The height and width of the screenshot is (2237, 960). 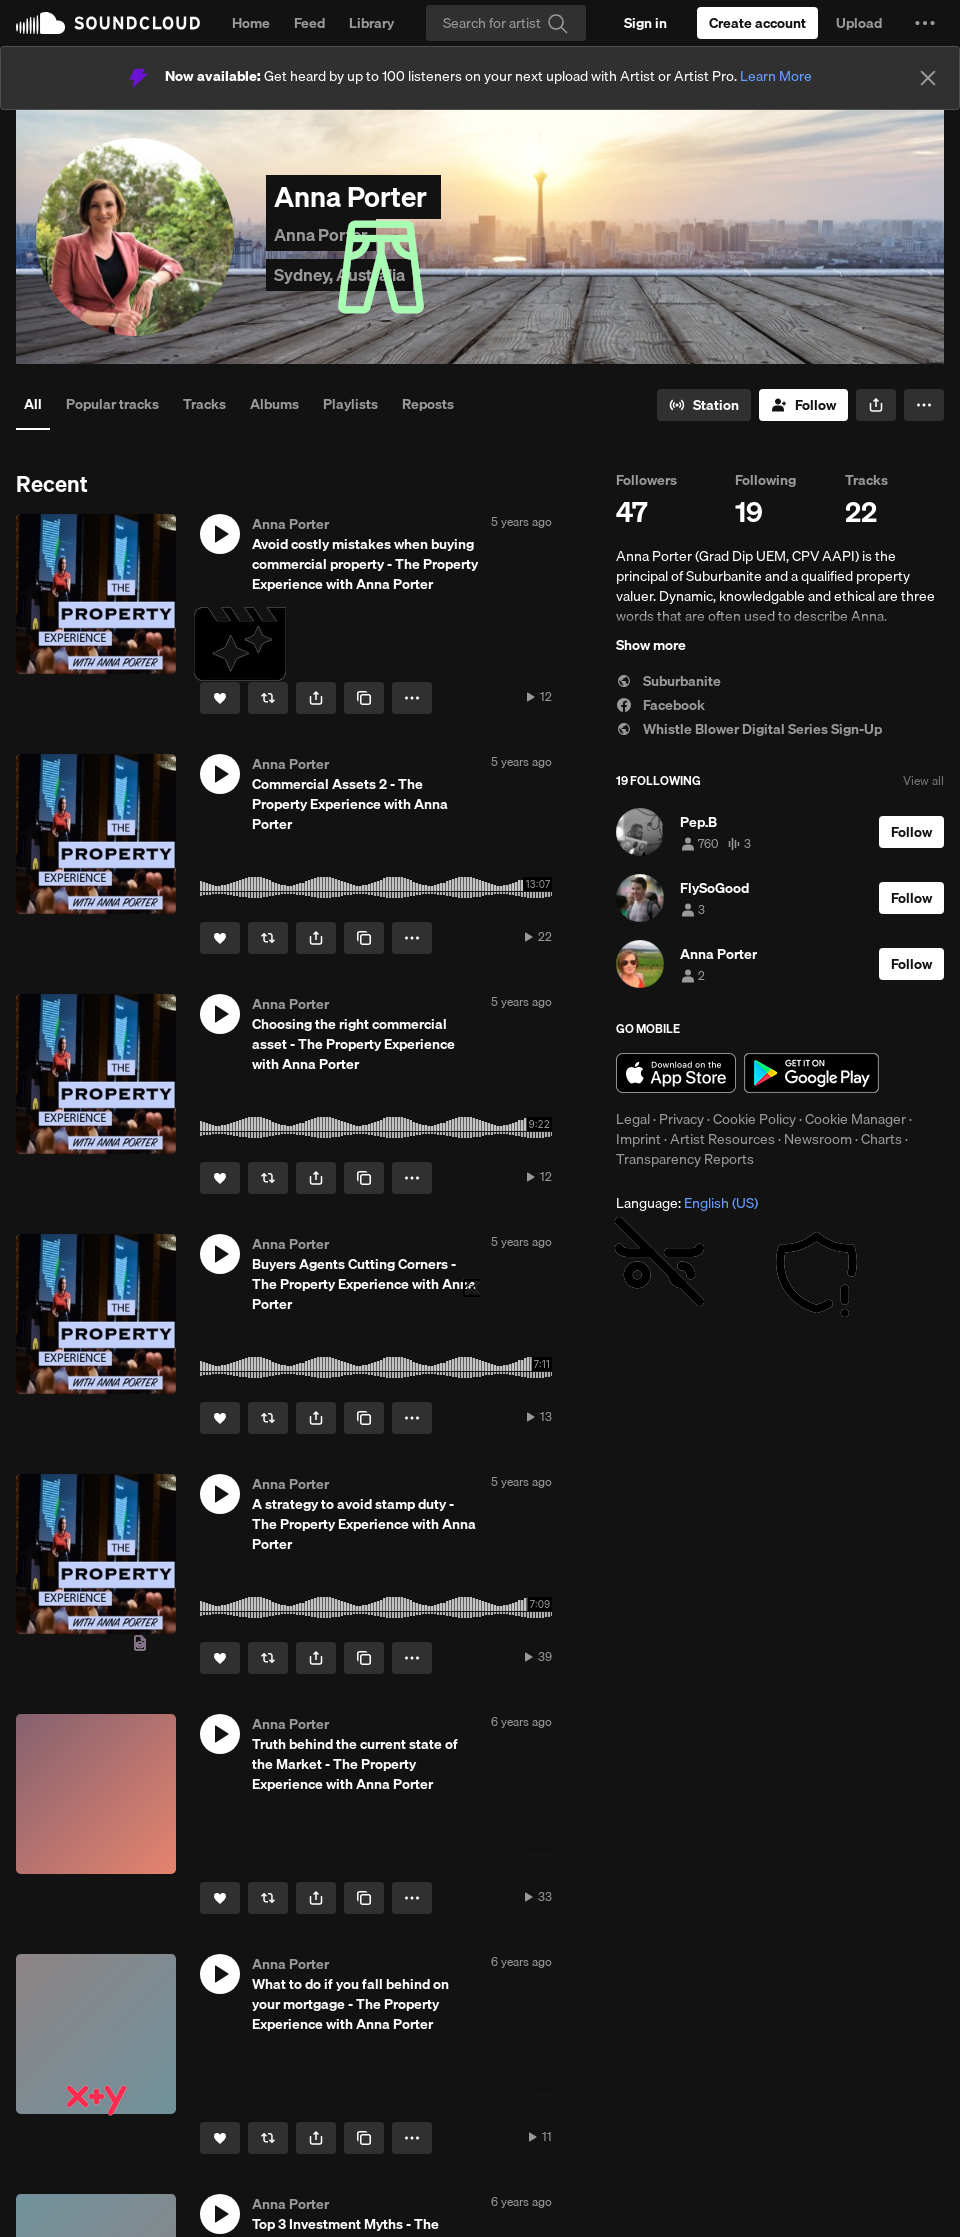 What do you see at coordinates (381, 267) in the screenshot?
I see `browse pants or bottoms in a clothing app` at bounding box center [381, 267].